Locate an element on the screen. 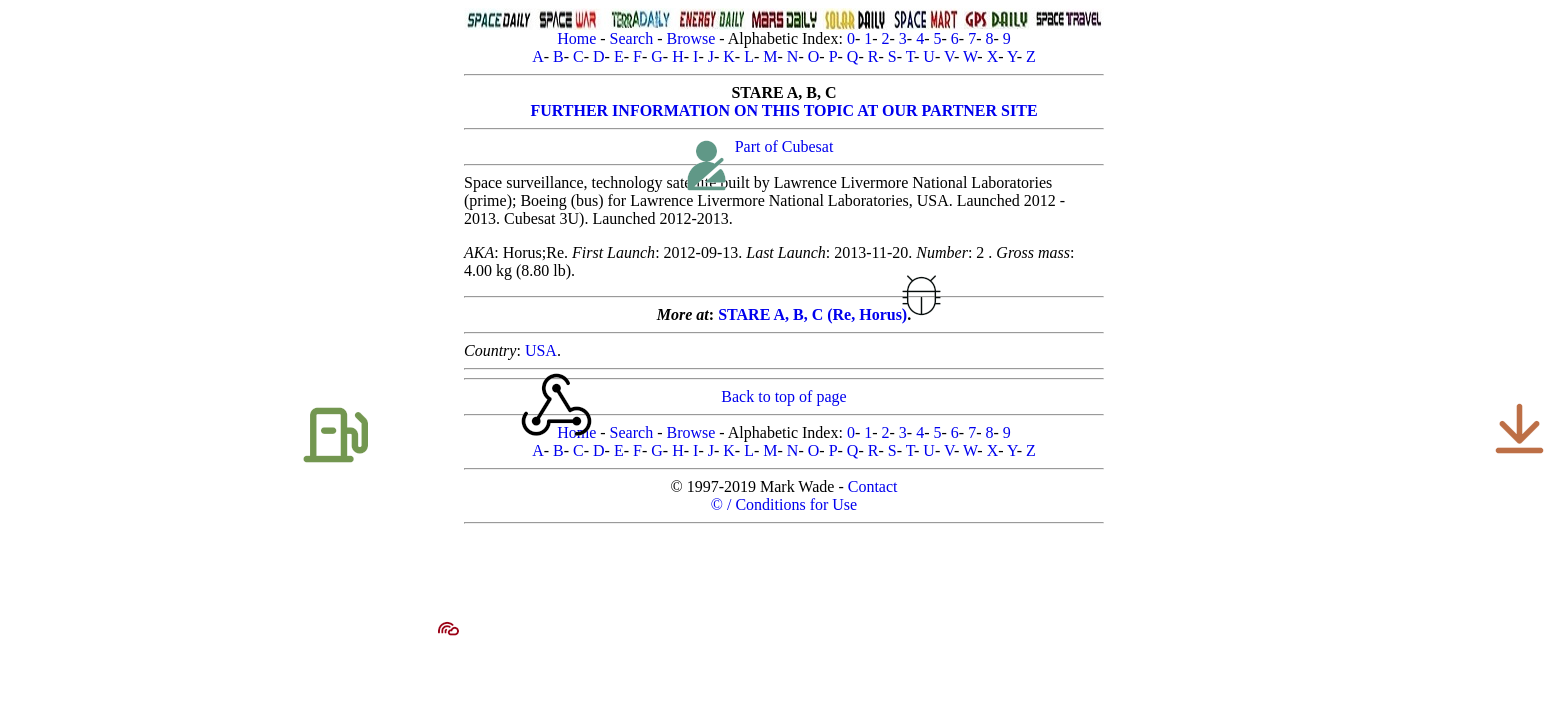 The height and width of the screenshot is (720, 1568). view weather conditions is located at coordinates (448, 628).